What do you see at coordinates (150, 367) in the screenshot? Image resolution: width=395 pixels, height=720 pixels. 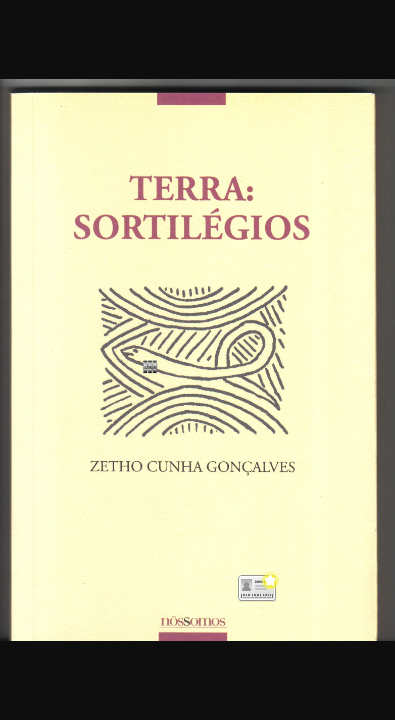 I see `access privacy and security settings` at bounding box center [150, 367].